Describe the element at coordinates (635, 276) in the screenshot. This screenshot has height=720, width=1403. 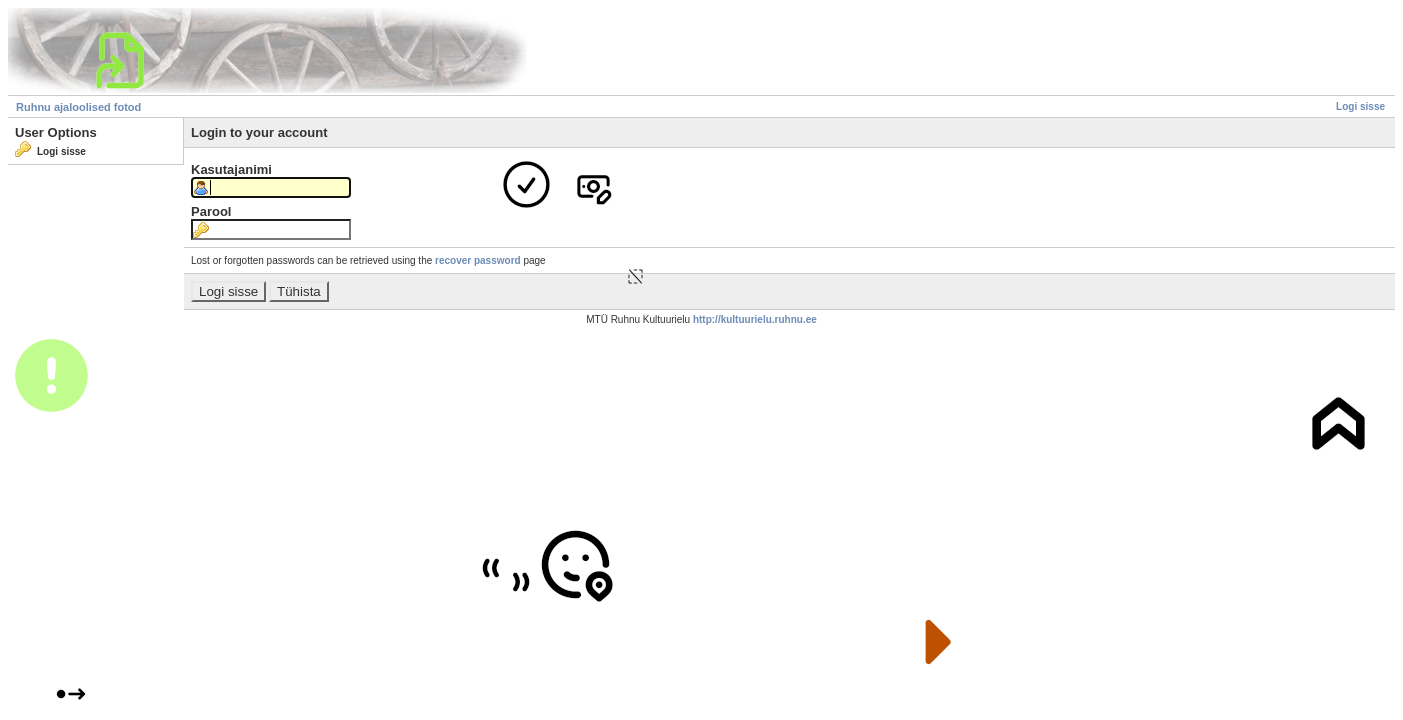
I see `disable selection mode` at that location.